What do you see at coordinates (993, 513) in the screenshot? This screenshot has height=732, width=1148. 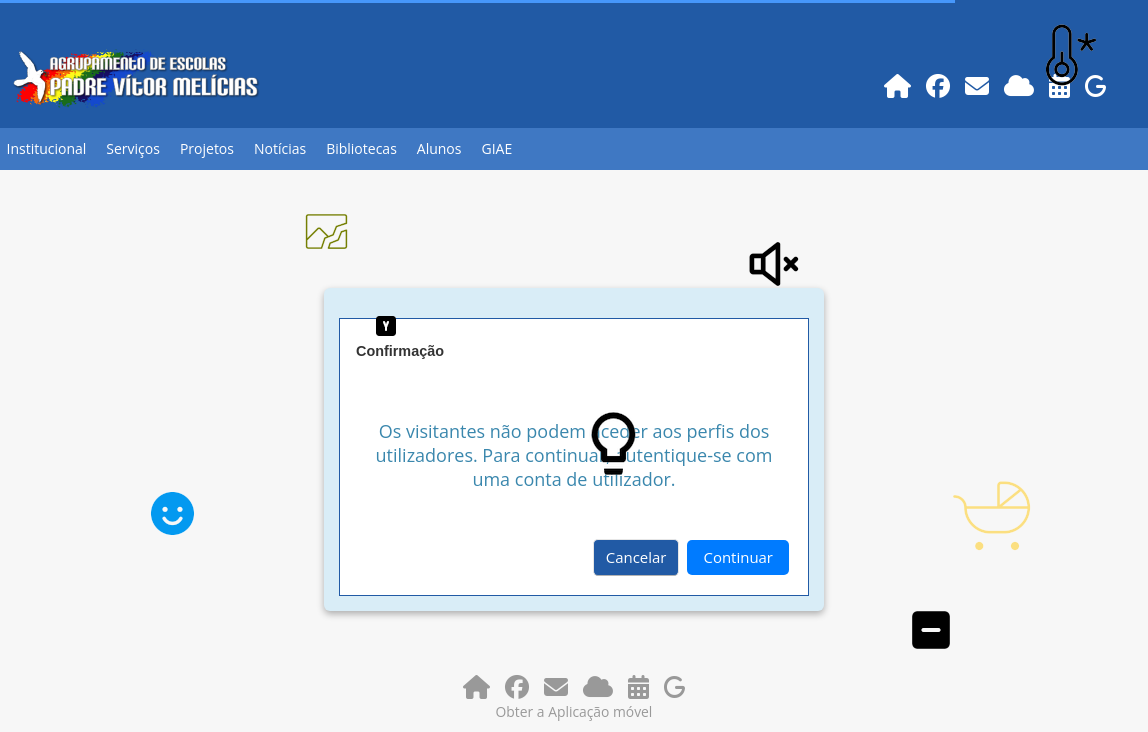 I see `access baby or parenting-related features` at bounding box center [993, 513].